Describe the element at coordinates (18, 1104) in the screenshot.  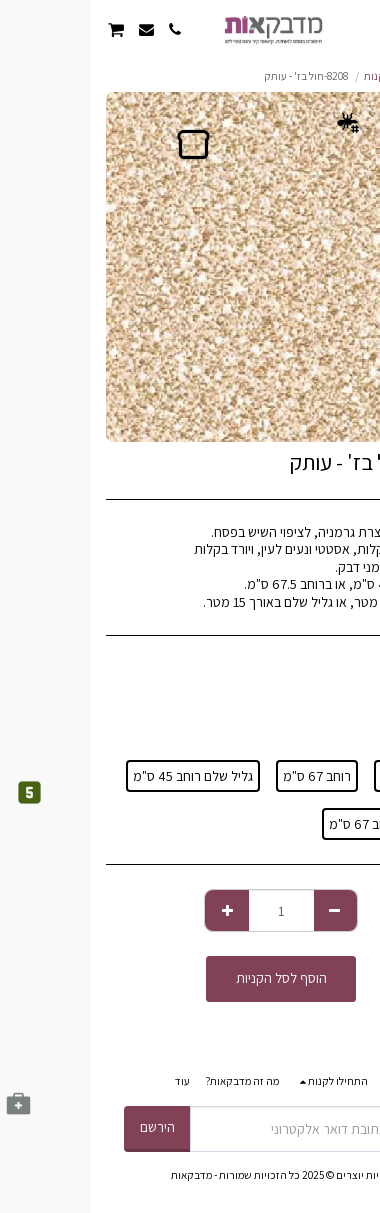
I see `access medical or health resources` at that location.